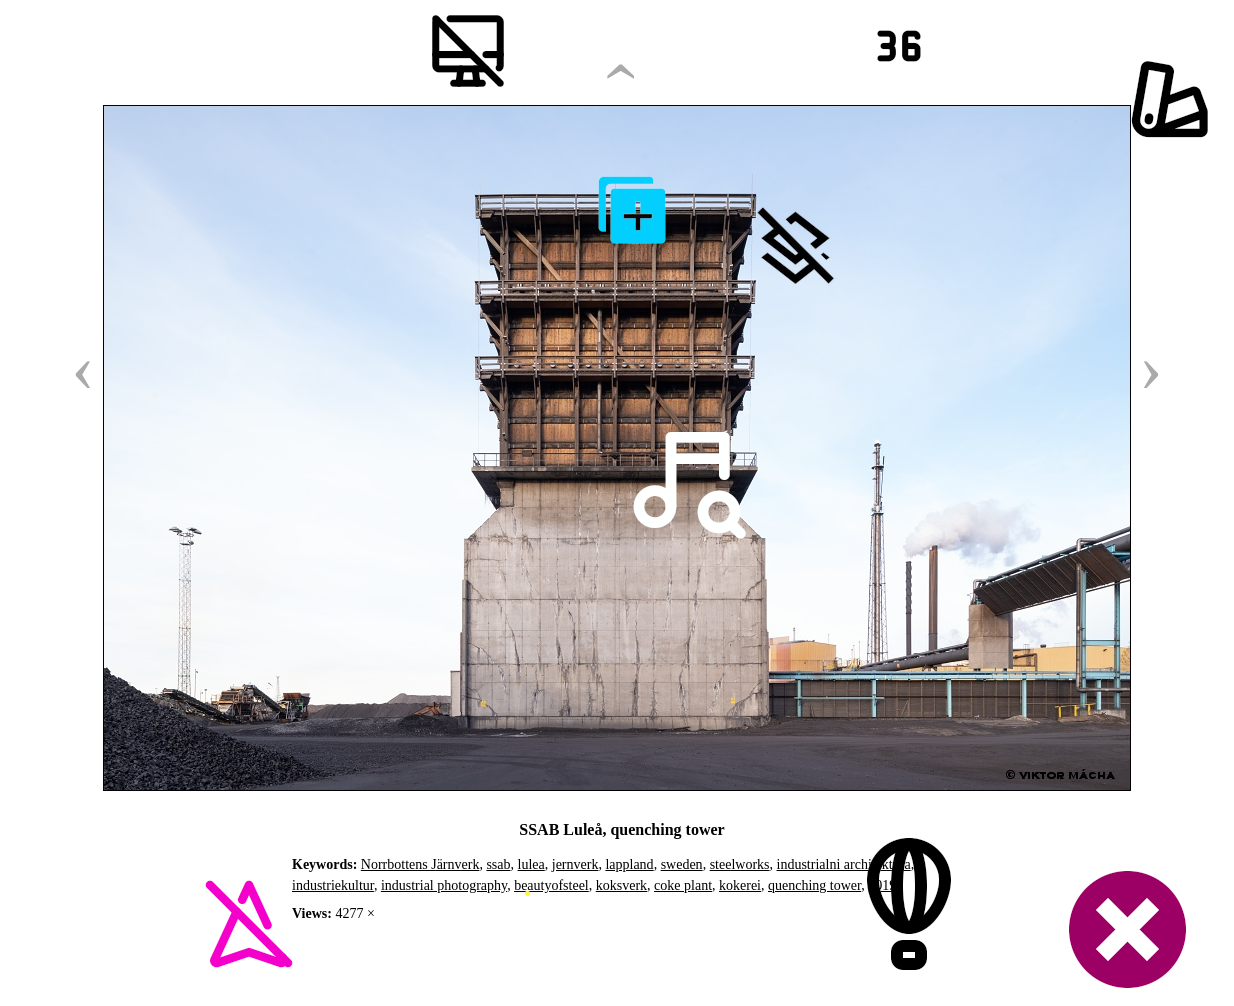 The width and height of the screenshot is (1234, 1006). Describe the element at coordinates (527, 872) in the screenshot. I see `no wifi signal available` at that location.